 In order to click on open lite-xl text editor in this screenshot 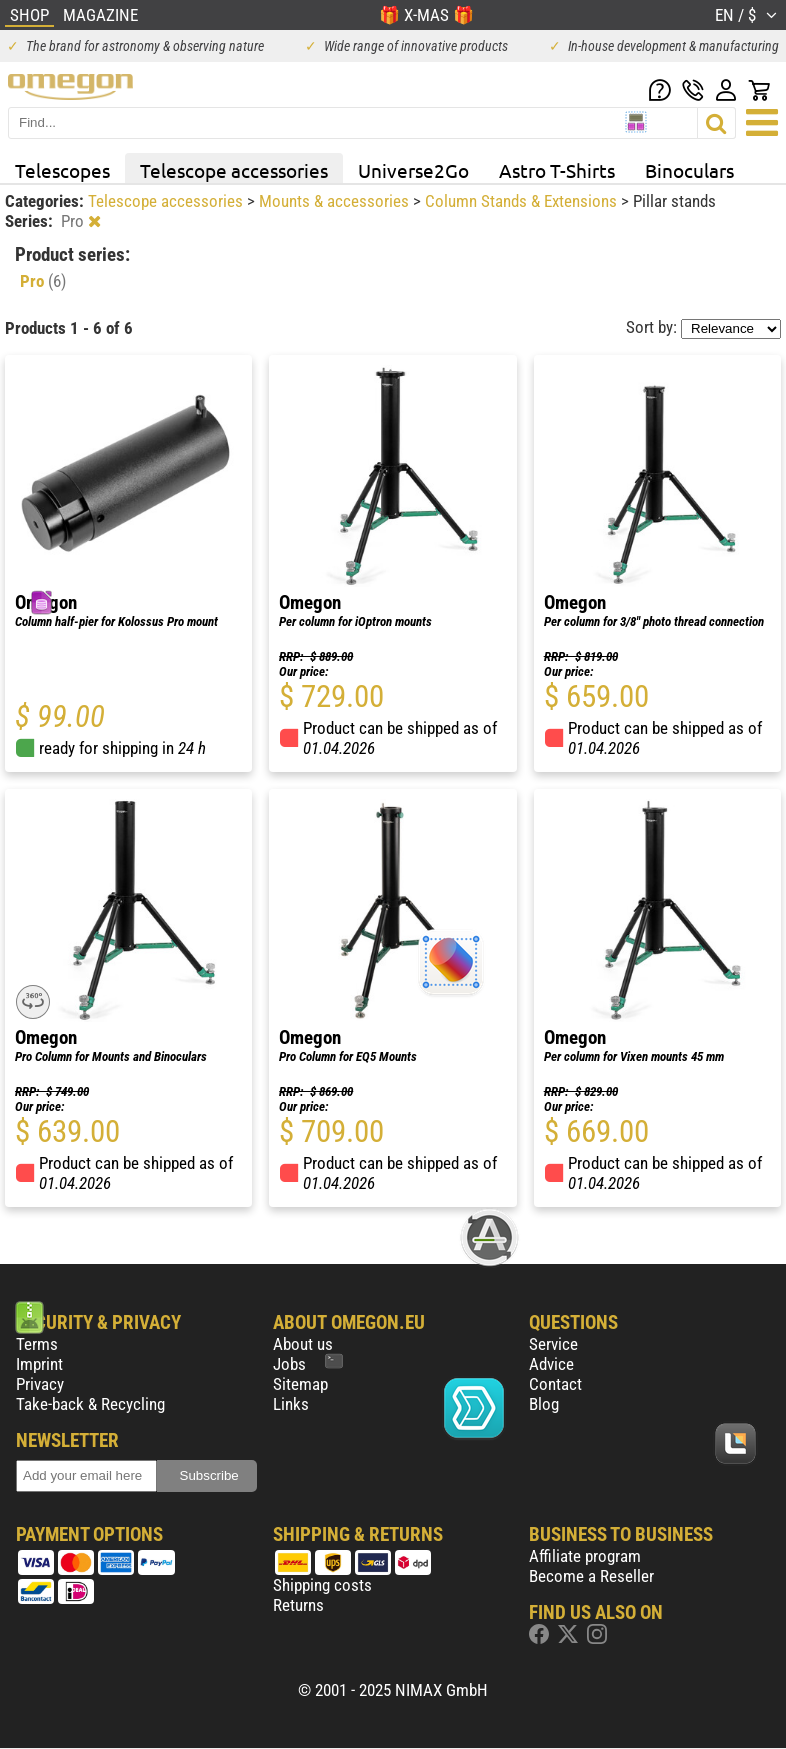, I will do `click(735, 1443)`.